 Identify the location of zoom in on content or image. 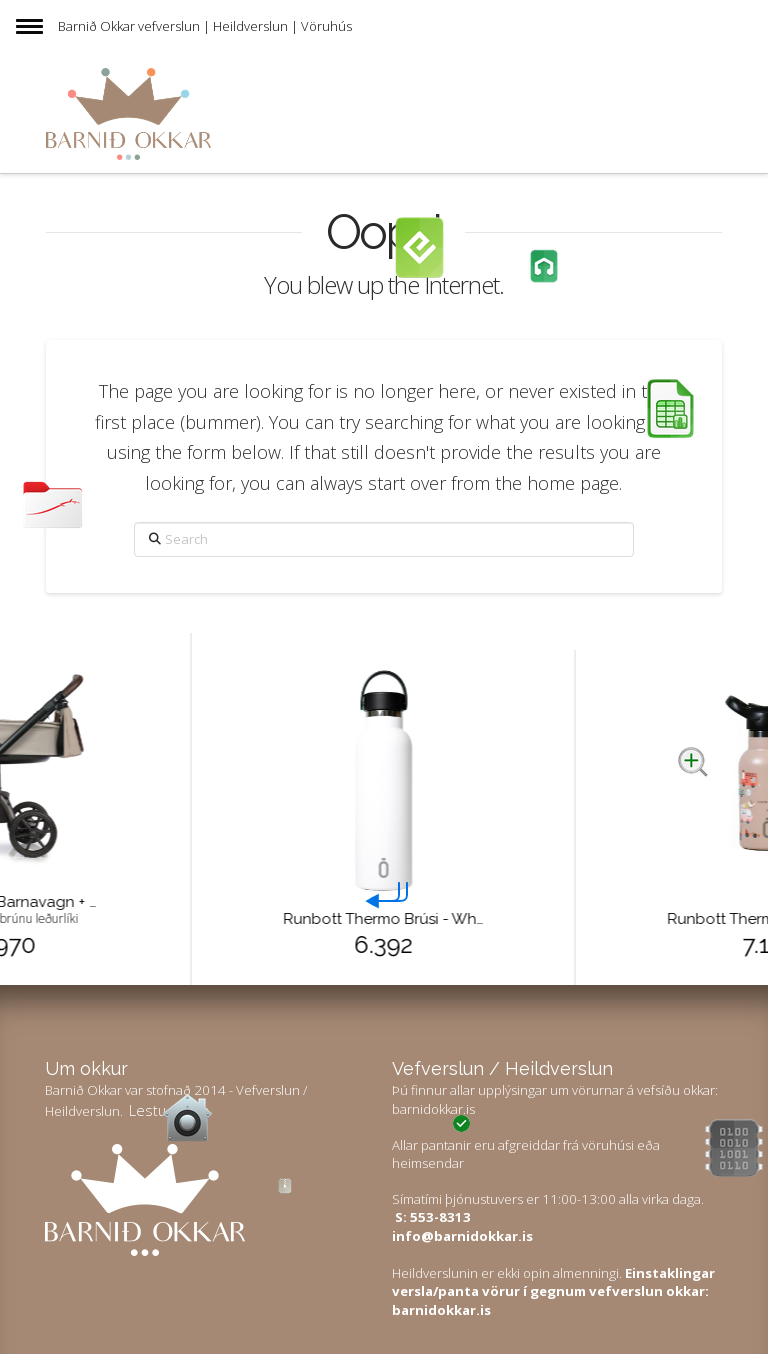
(693, 762).